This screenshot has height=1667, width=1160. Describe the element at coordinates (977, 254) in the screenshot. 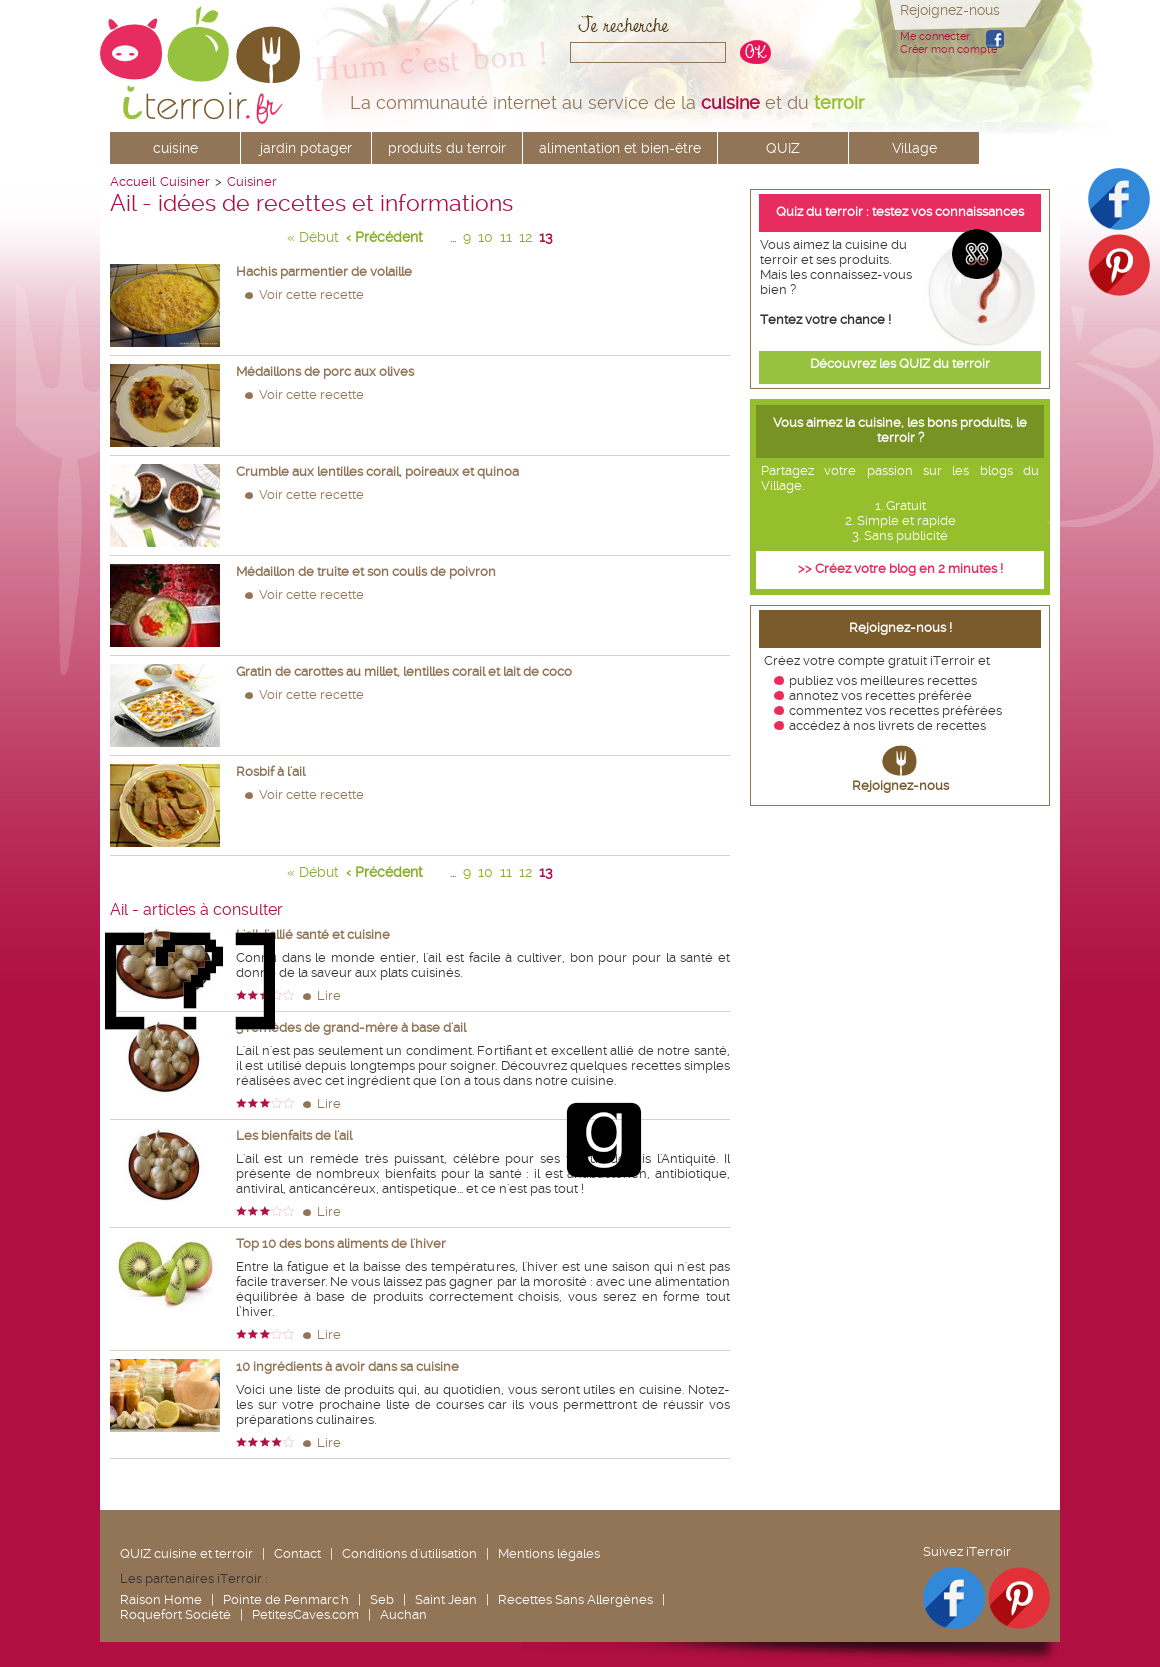

I see `open the StyleShare app` at that location.